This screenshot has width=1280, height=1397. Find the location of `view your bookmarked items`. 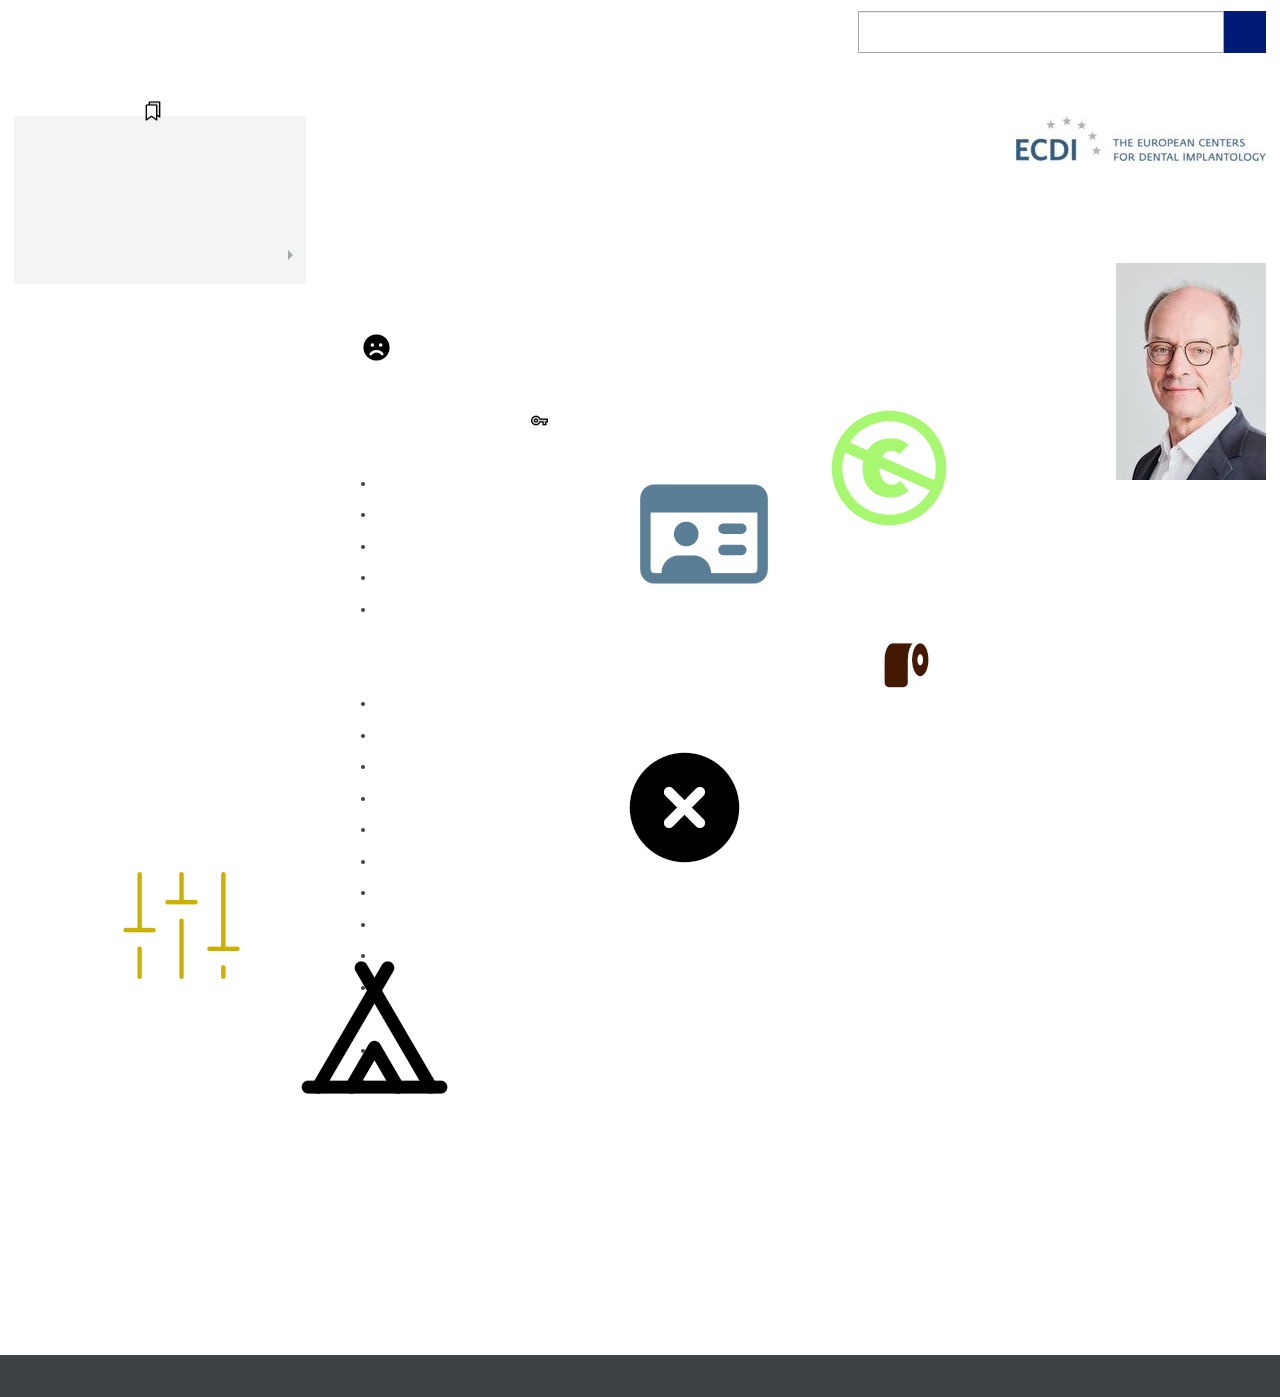

view your bookmarked items is located at coordinates (153, 111).